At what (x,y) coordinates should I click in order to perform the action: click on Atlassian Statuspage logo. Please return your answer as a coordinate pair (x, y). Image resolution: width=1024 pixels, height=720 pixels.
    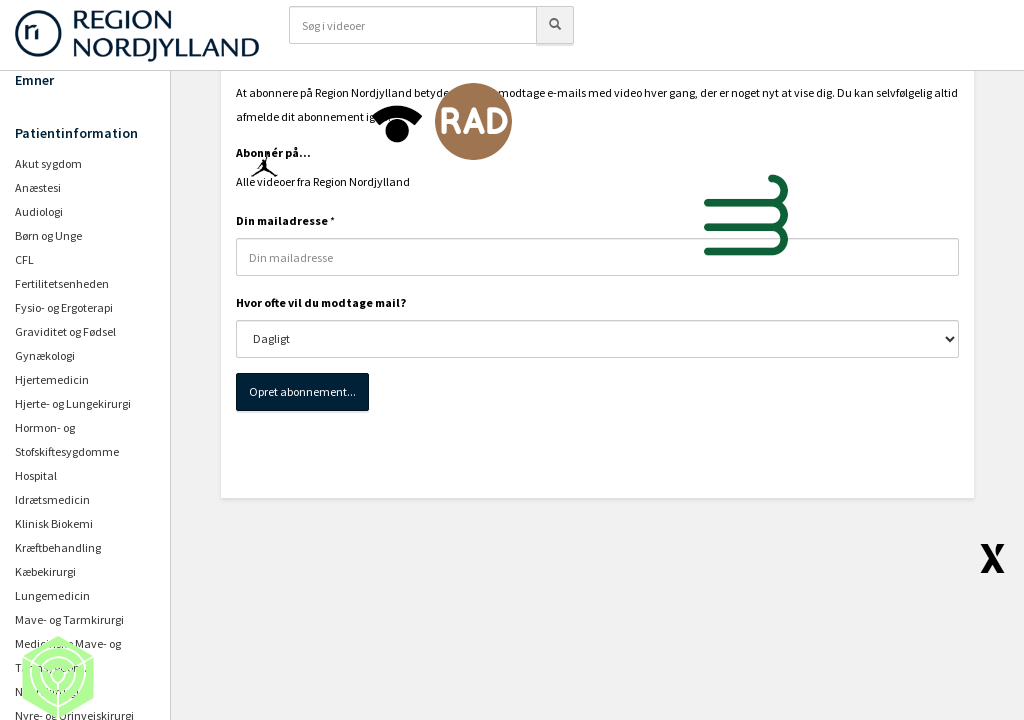
    Looking at the image, I should click on (397, 124).